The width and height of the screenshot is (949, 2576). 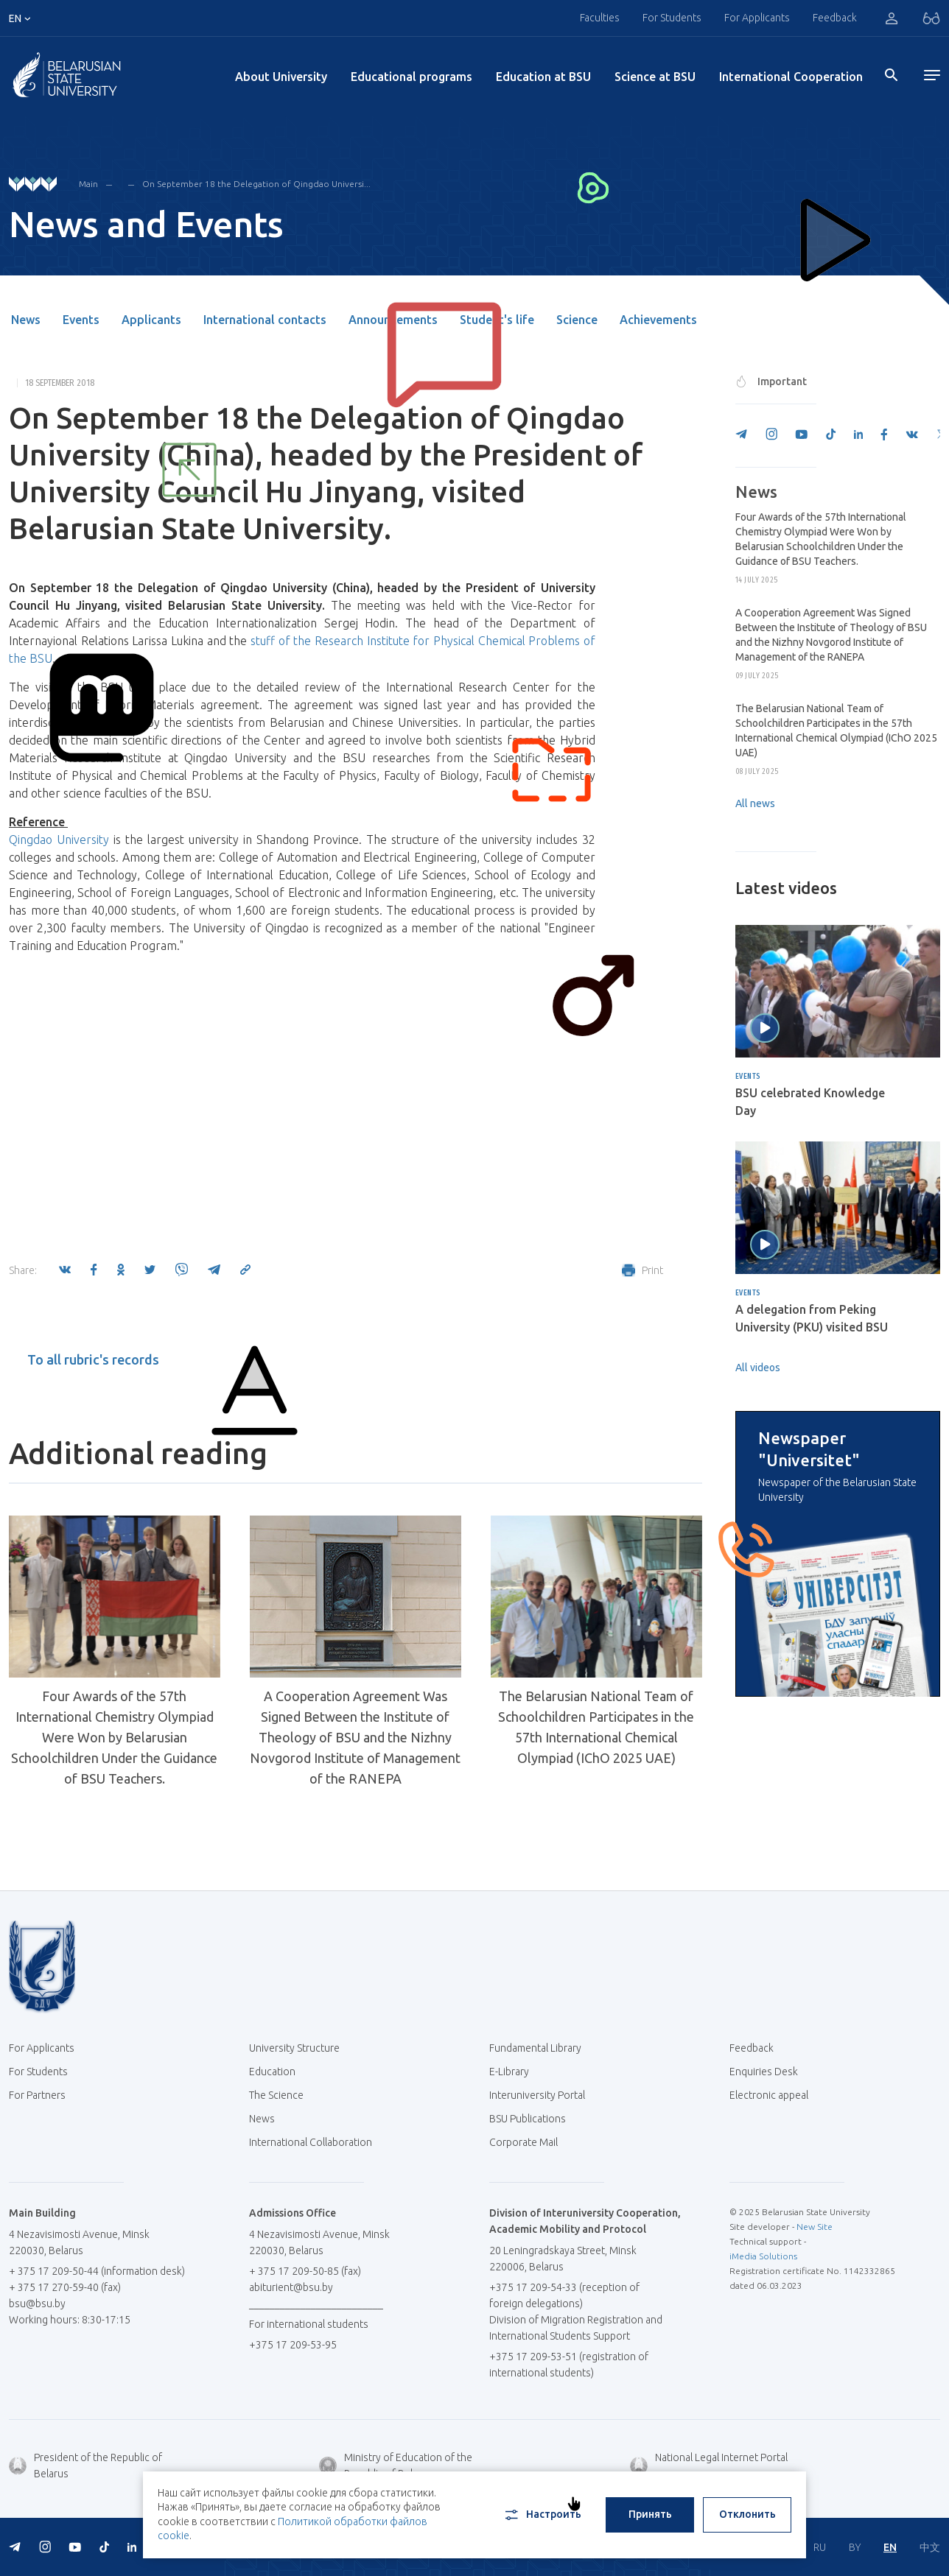 I want to click on open chat or messaging, so click(x=444, y=346).